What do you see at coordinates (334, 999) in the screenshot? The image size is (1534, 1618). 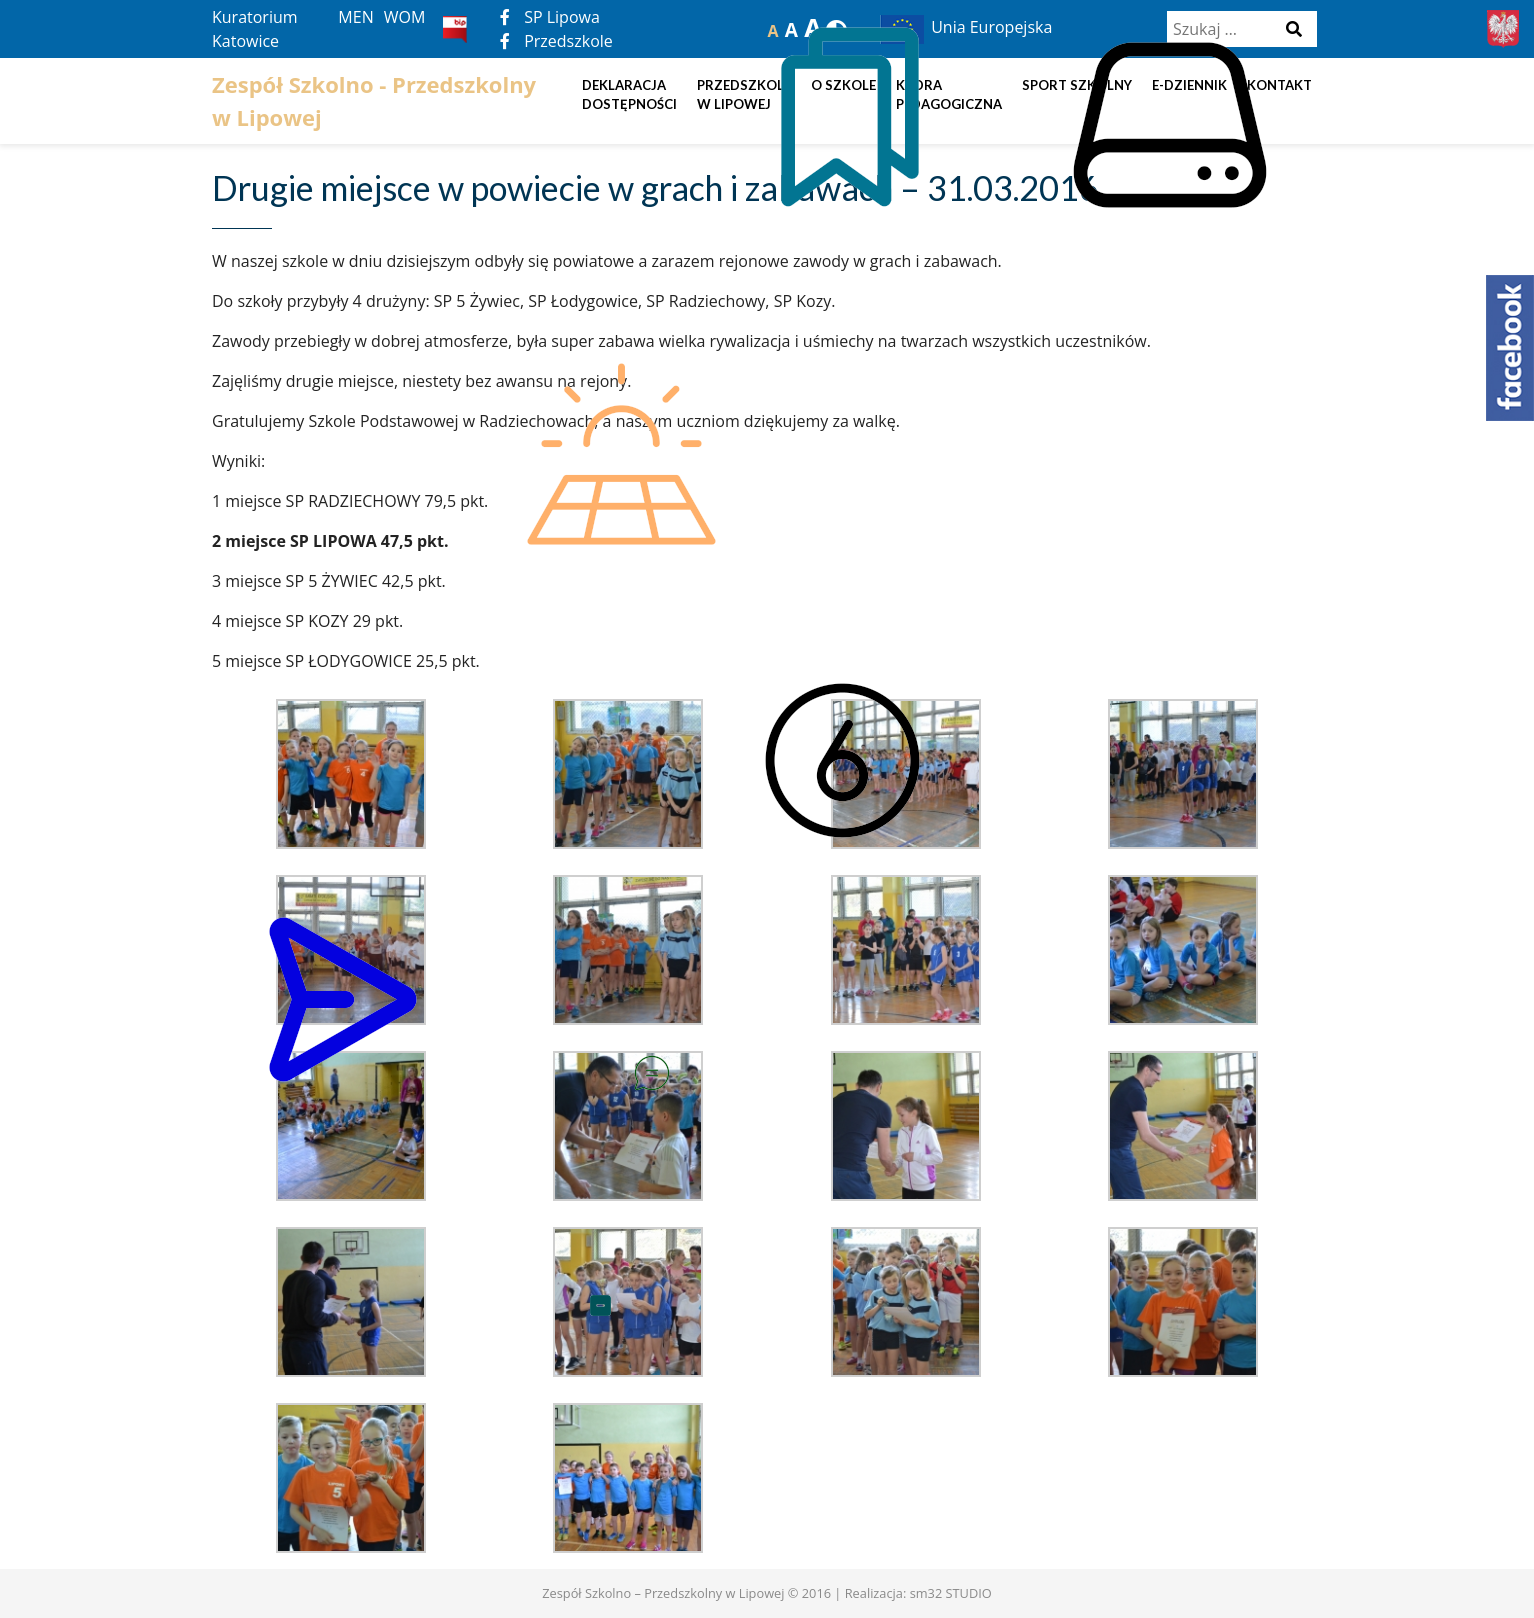 I see `send a message` at bounding box center [334, 999].